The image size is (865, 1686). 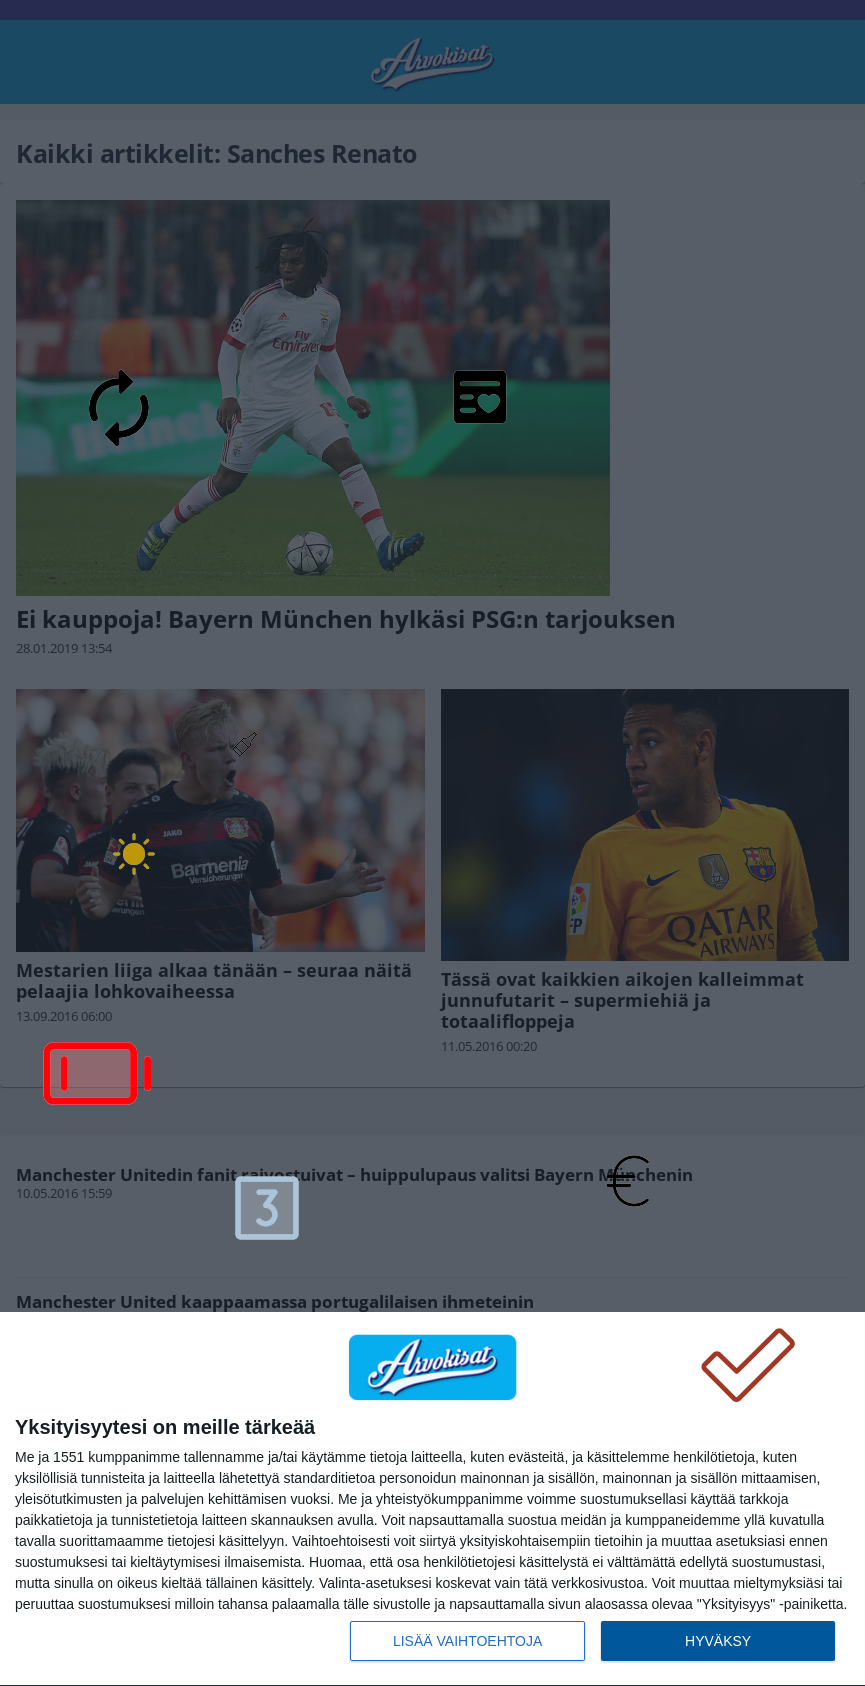 What do you see at coordinates (746, 1363) in the screenshot?
I see `confirm or submit an action` at bounding box center [746, 1363].